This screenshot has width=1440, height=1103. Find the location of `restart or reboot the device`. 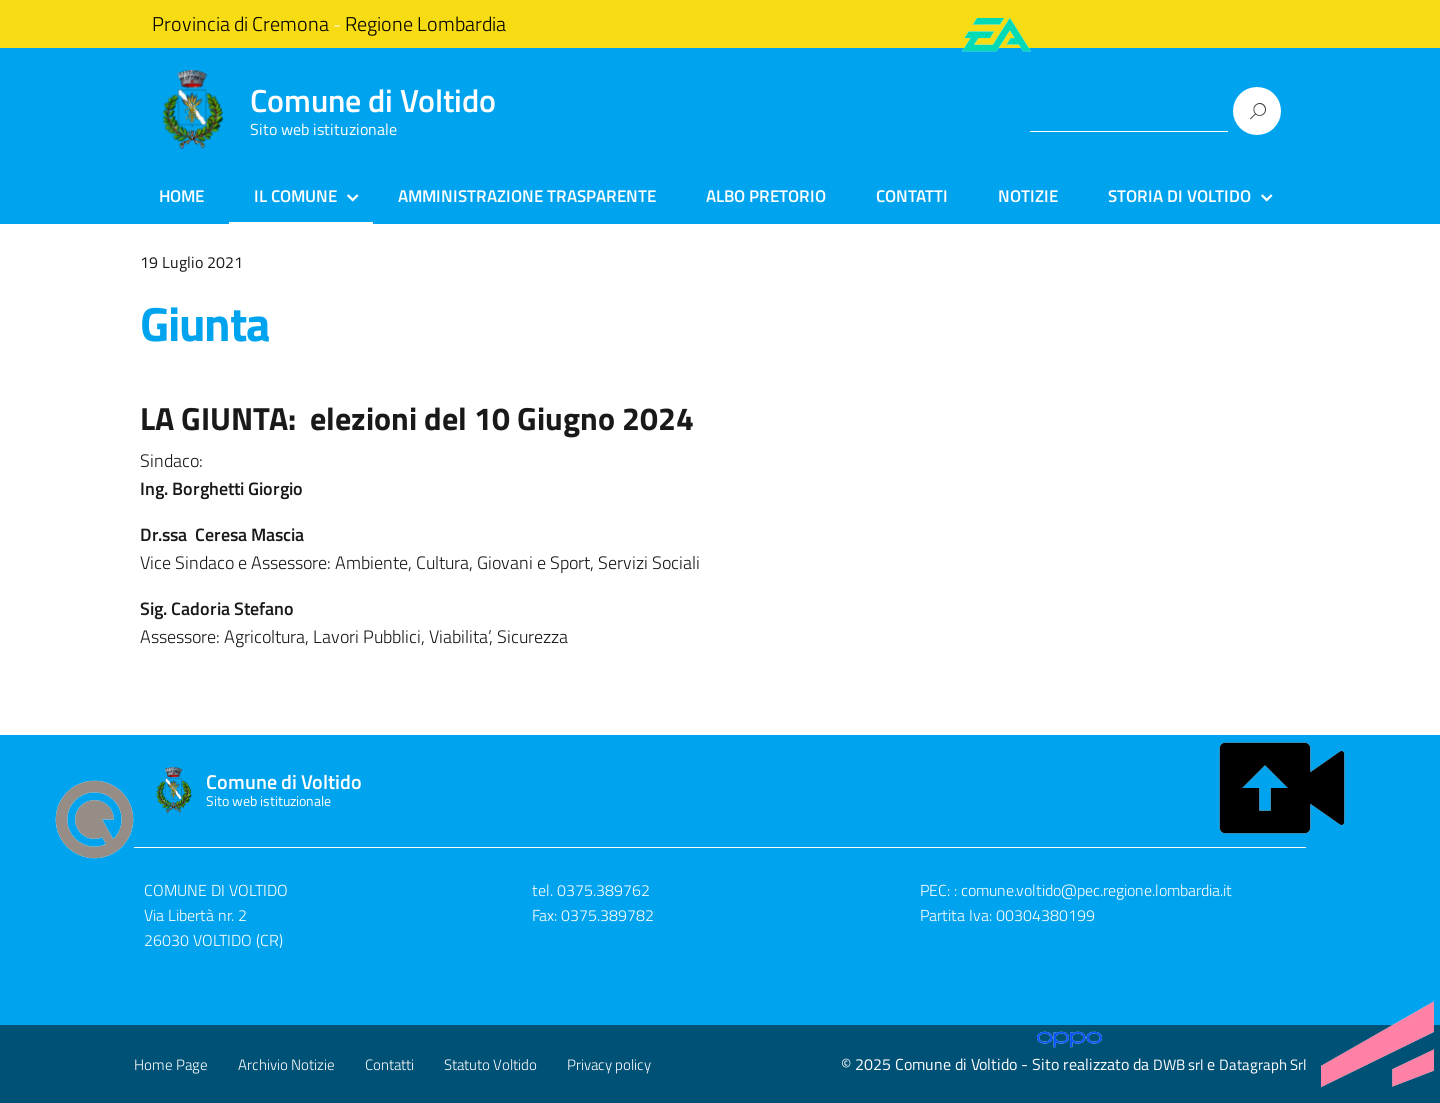

restart or reboot the device is located at coordinates (94, 819).